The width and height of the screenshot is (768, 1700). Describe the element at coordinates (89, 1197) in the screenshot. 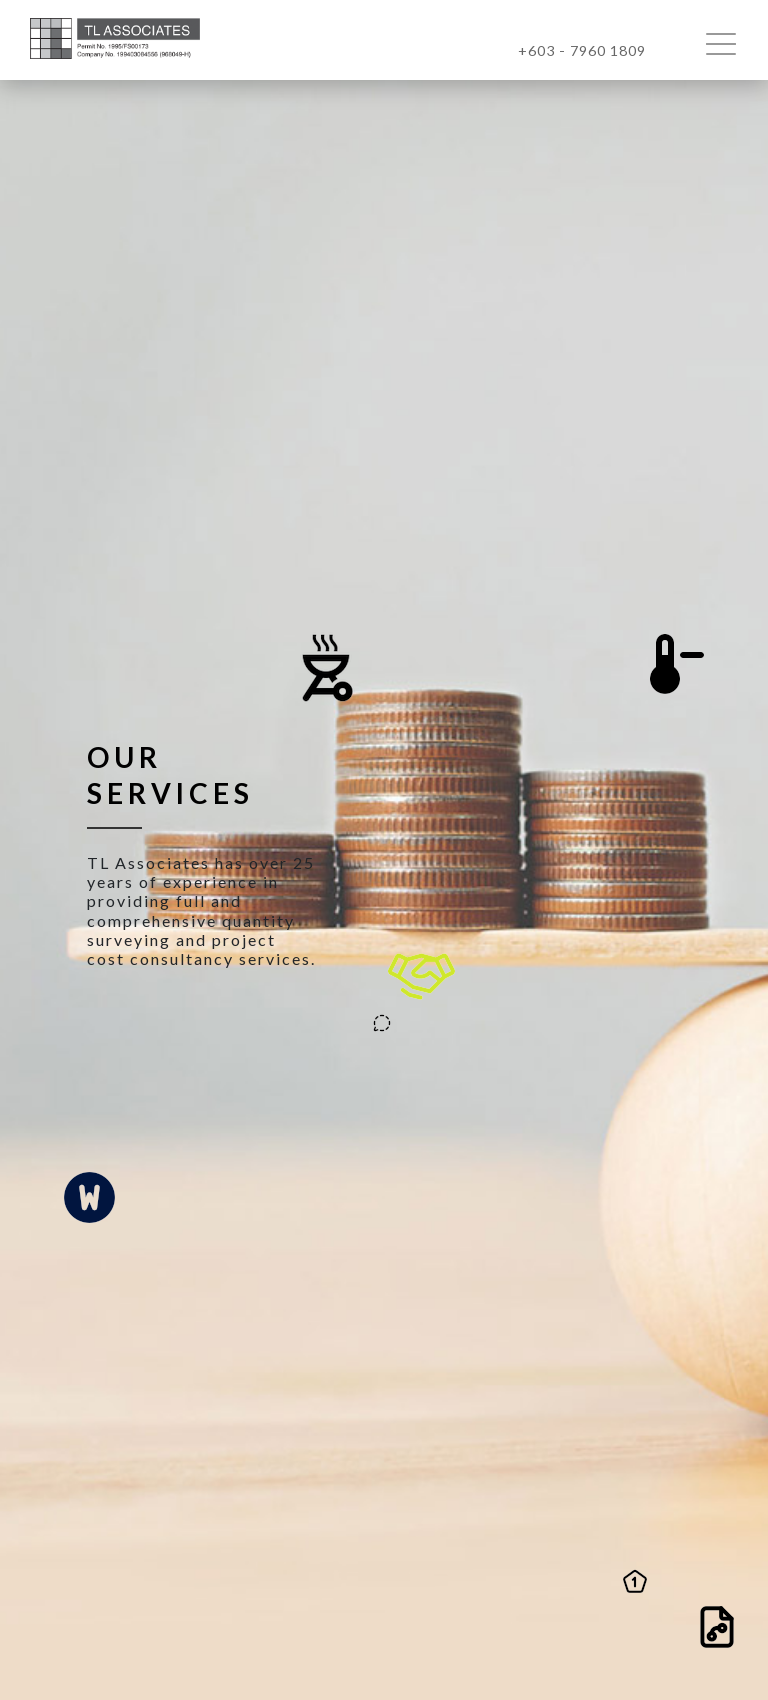

I see `Wikipedia or Wikimedia app shortcut` at that location.